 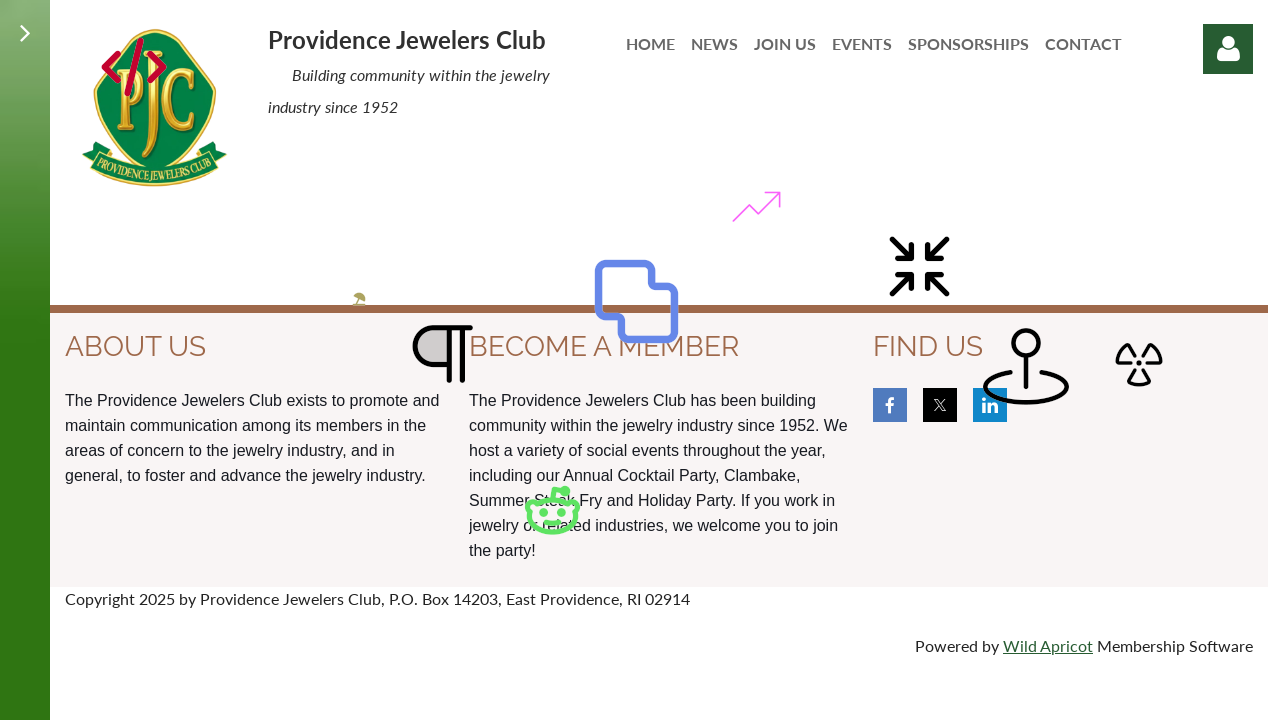 What do you see at coordinates (919, 266) in the screenshot?
I see `exit fullscreen mode` at bounding box center [919, 266].